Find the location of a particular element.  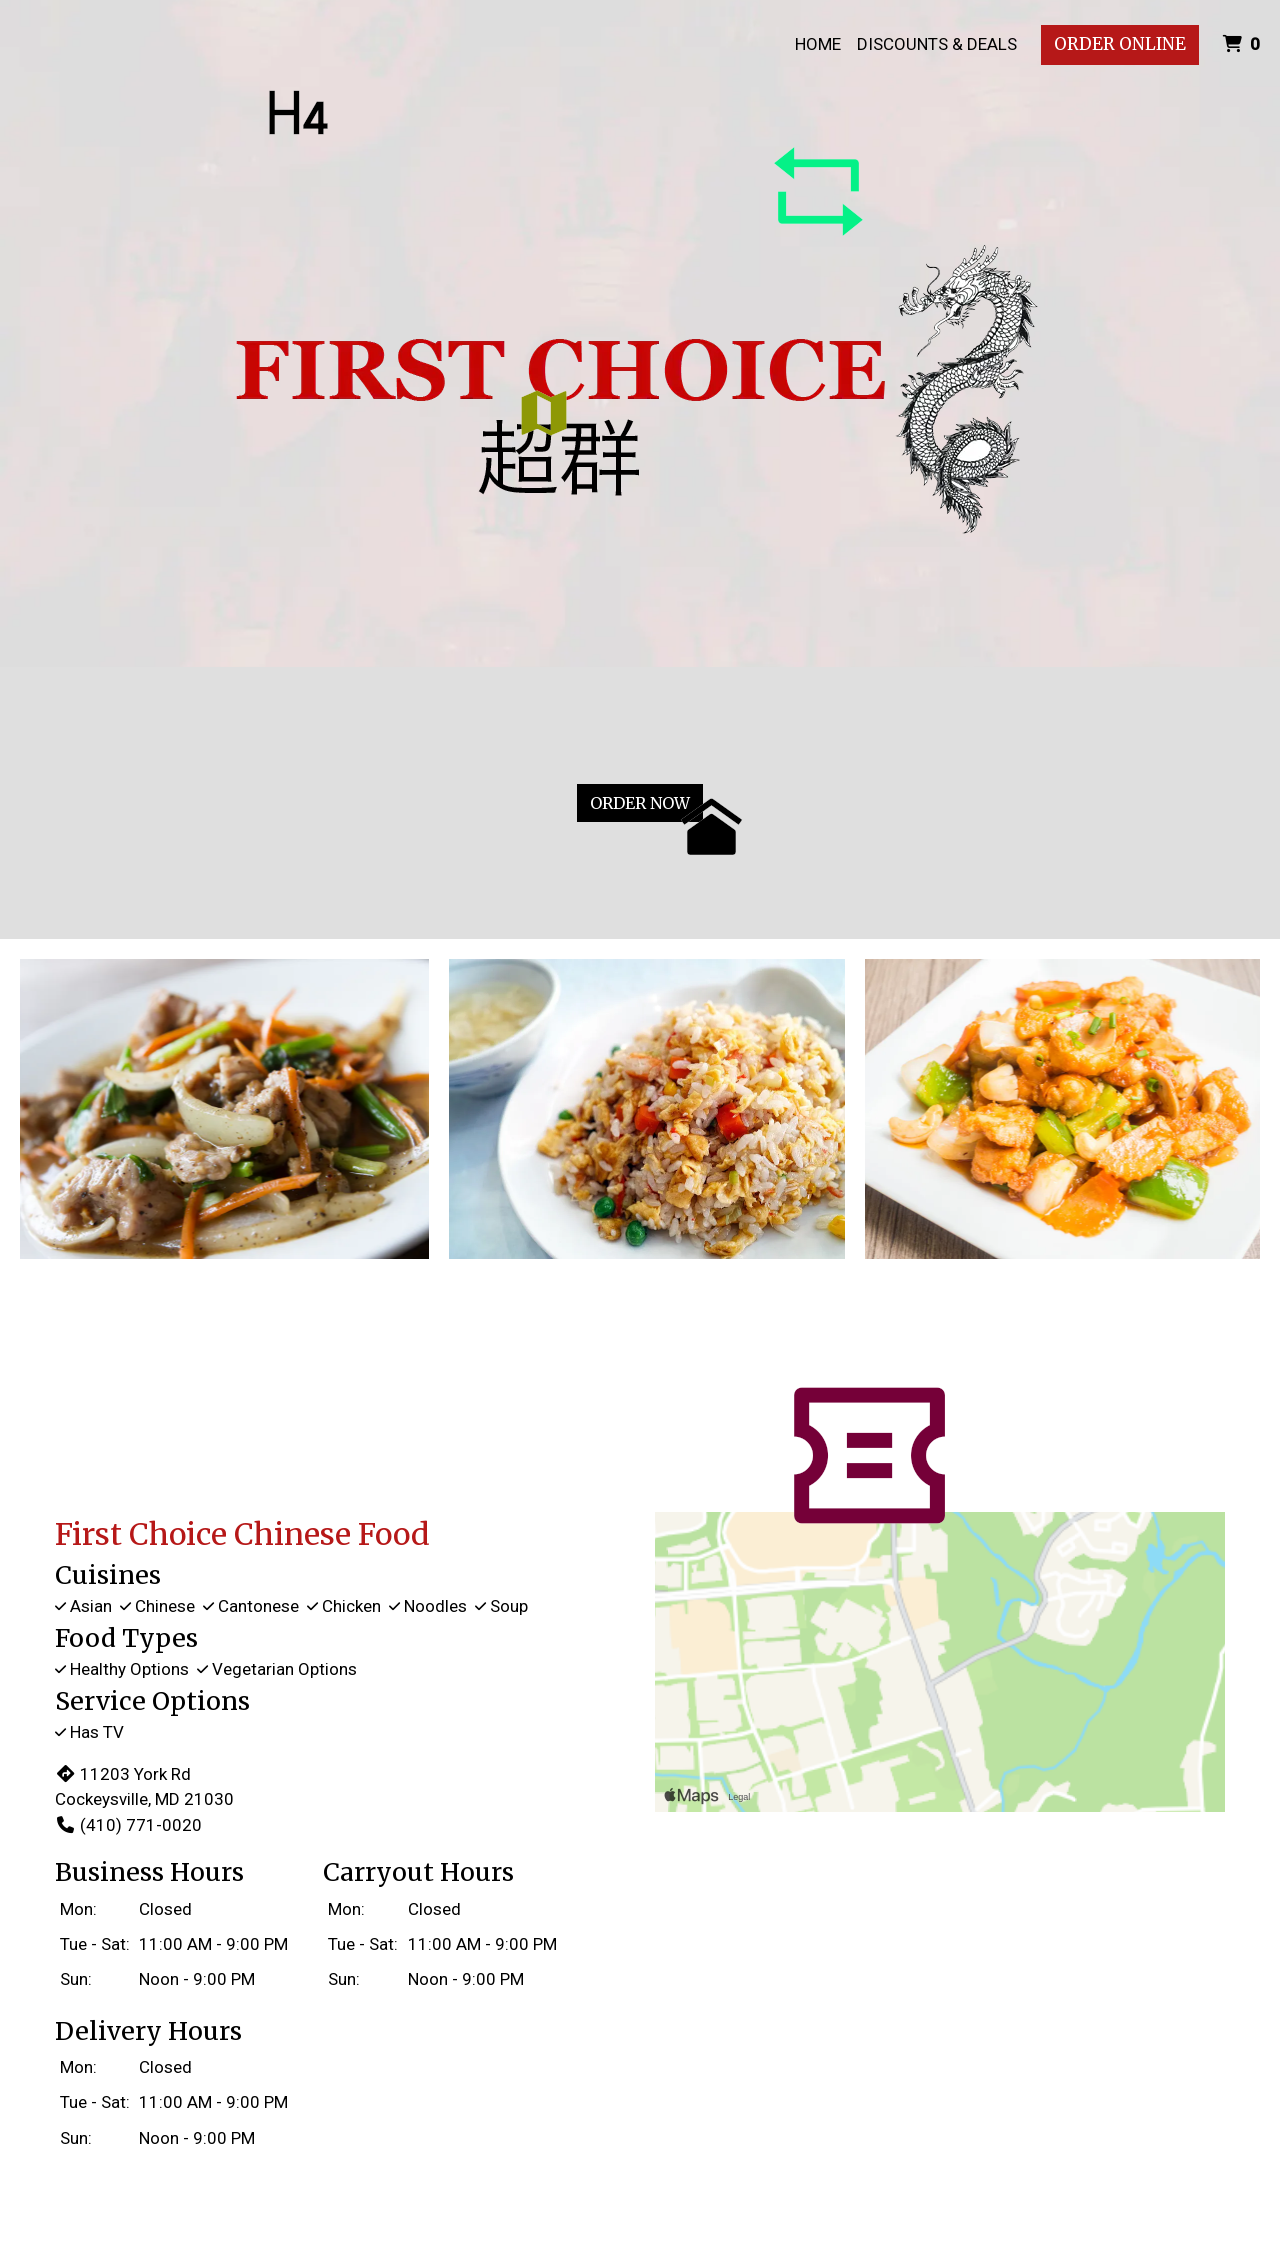

navigate to home screen is located at coordinates (711, 827).